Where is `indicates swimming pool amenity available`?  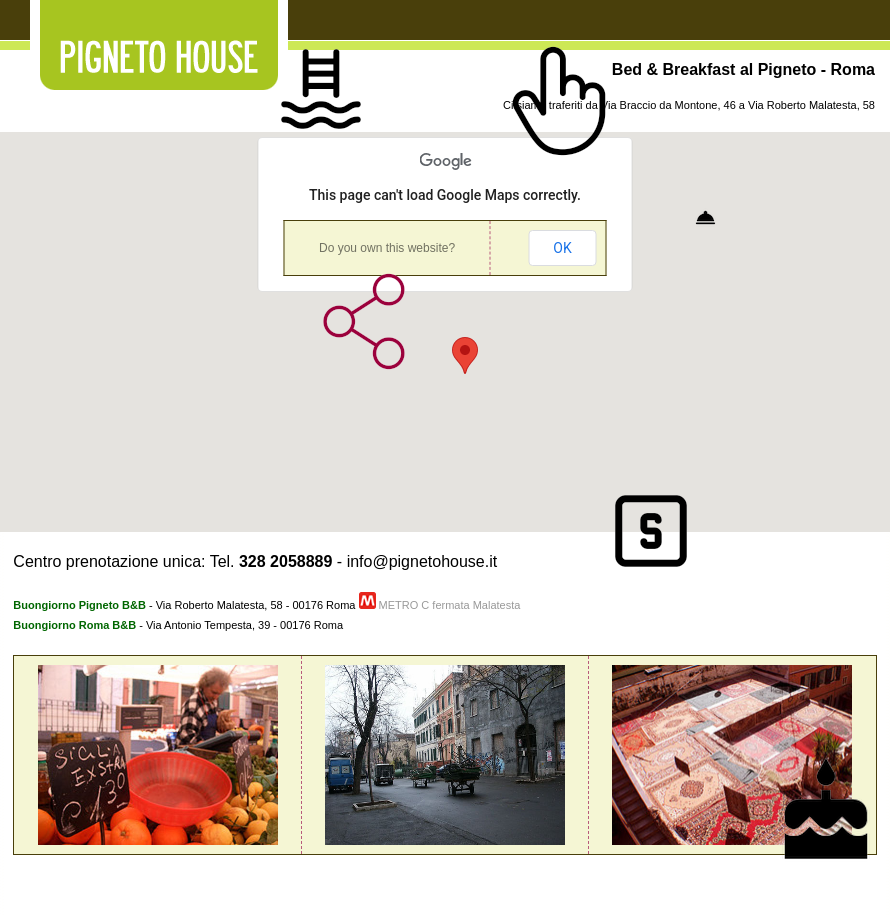
indicates swimming pool amenity available is located at coordinates (321, 89).